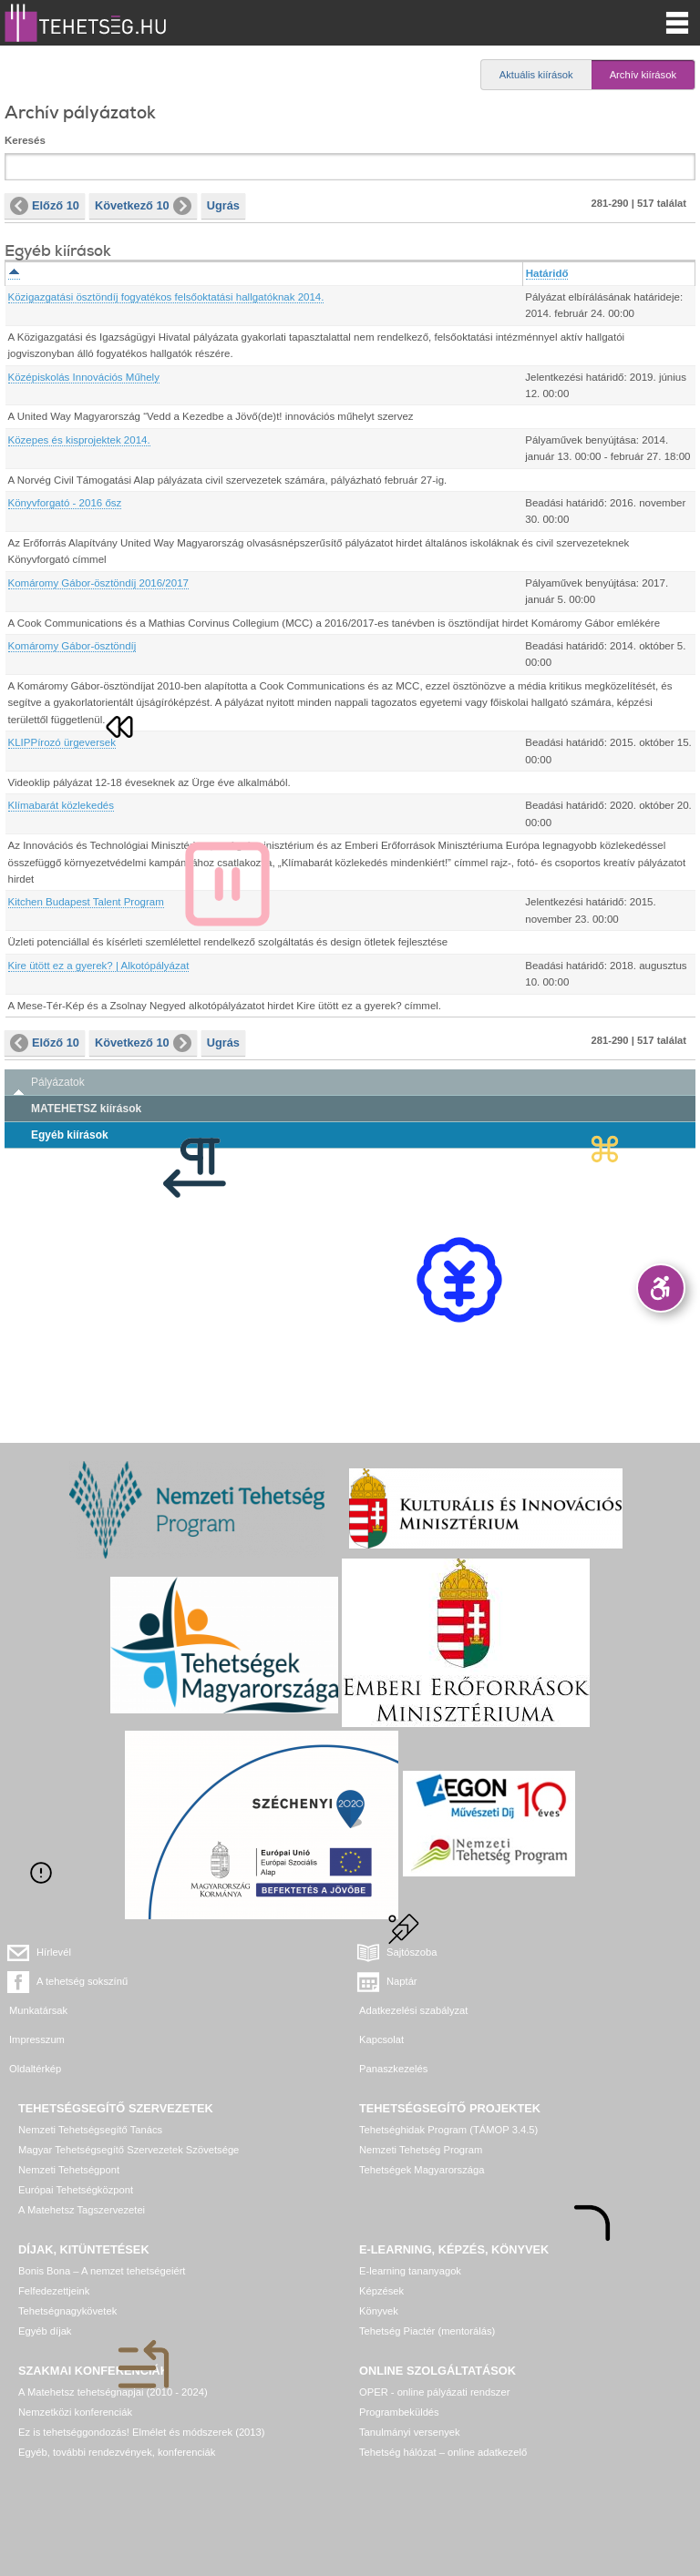  Describe the element at coordinates (402, 1928) in the screenshot. I see `access cricket sports scores or updates` at that location.